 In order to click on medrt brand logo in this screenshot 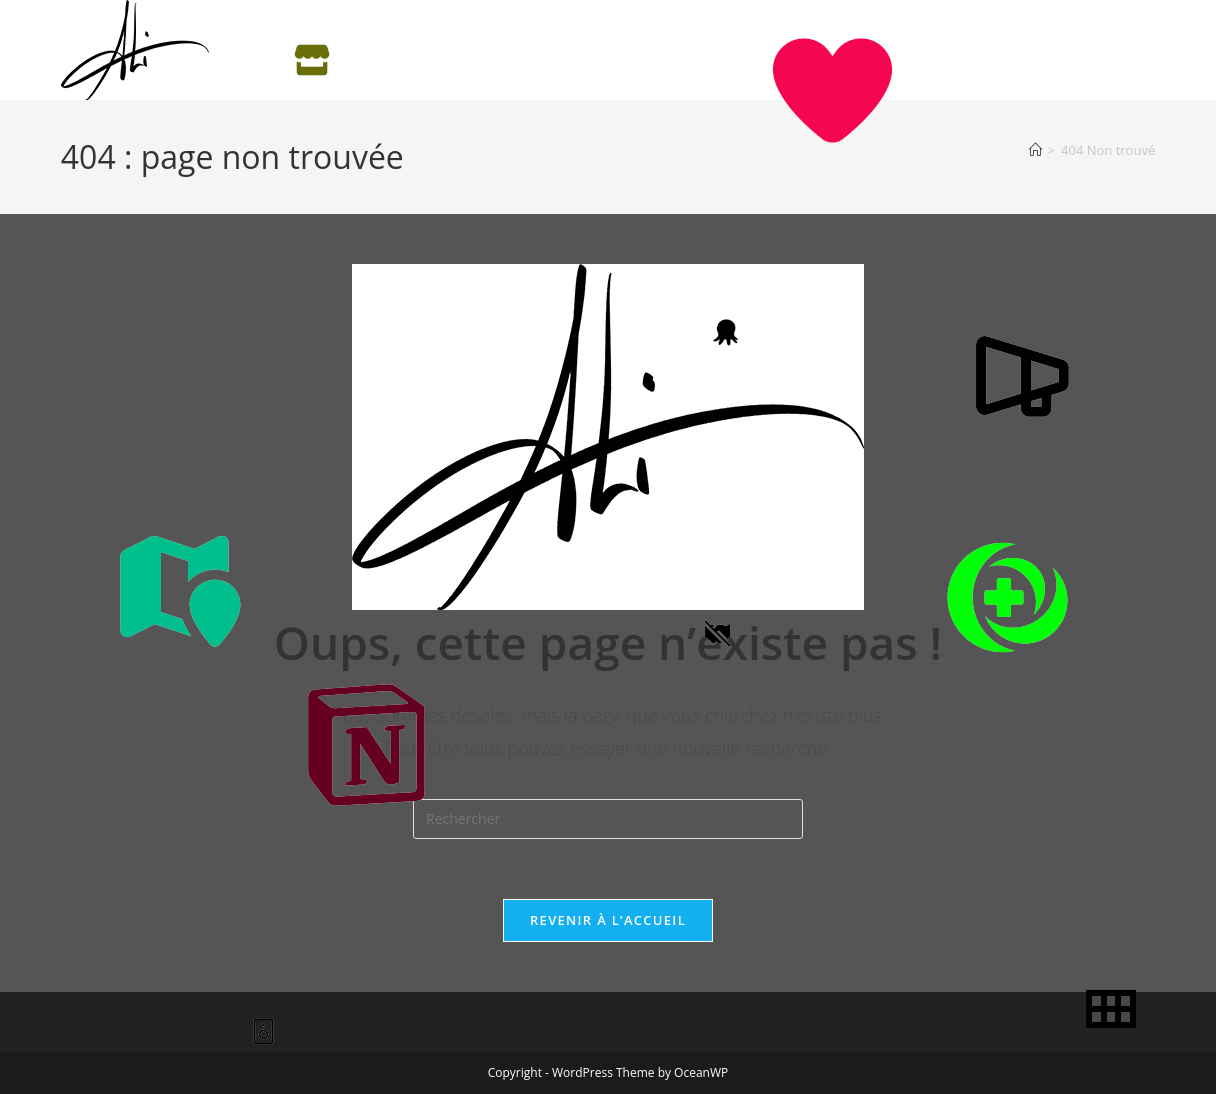, I will do `click(1007, 597)`.